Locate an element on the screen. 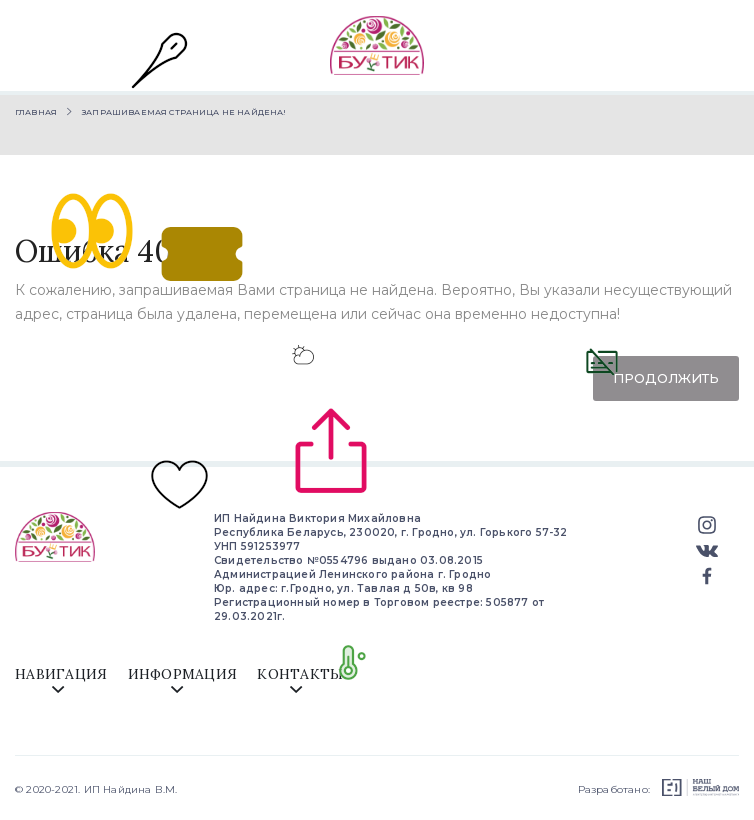 Image resolution: width=754 pixels, height=820 pixels. indicates someone is viewing or watching is located at coordinates (92, 231).